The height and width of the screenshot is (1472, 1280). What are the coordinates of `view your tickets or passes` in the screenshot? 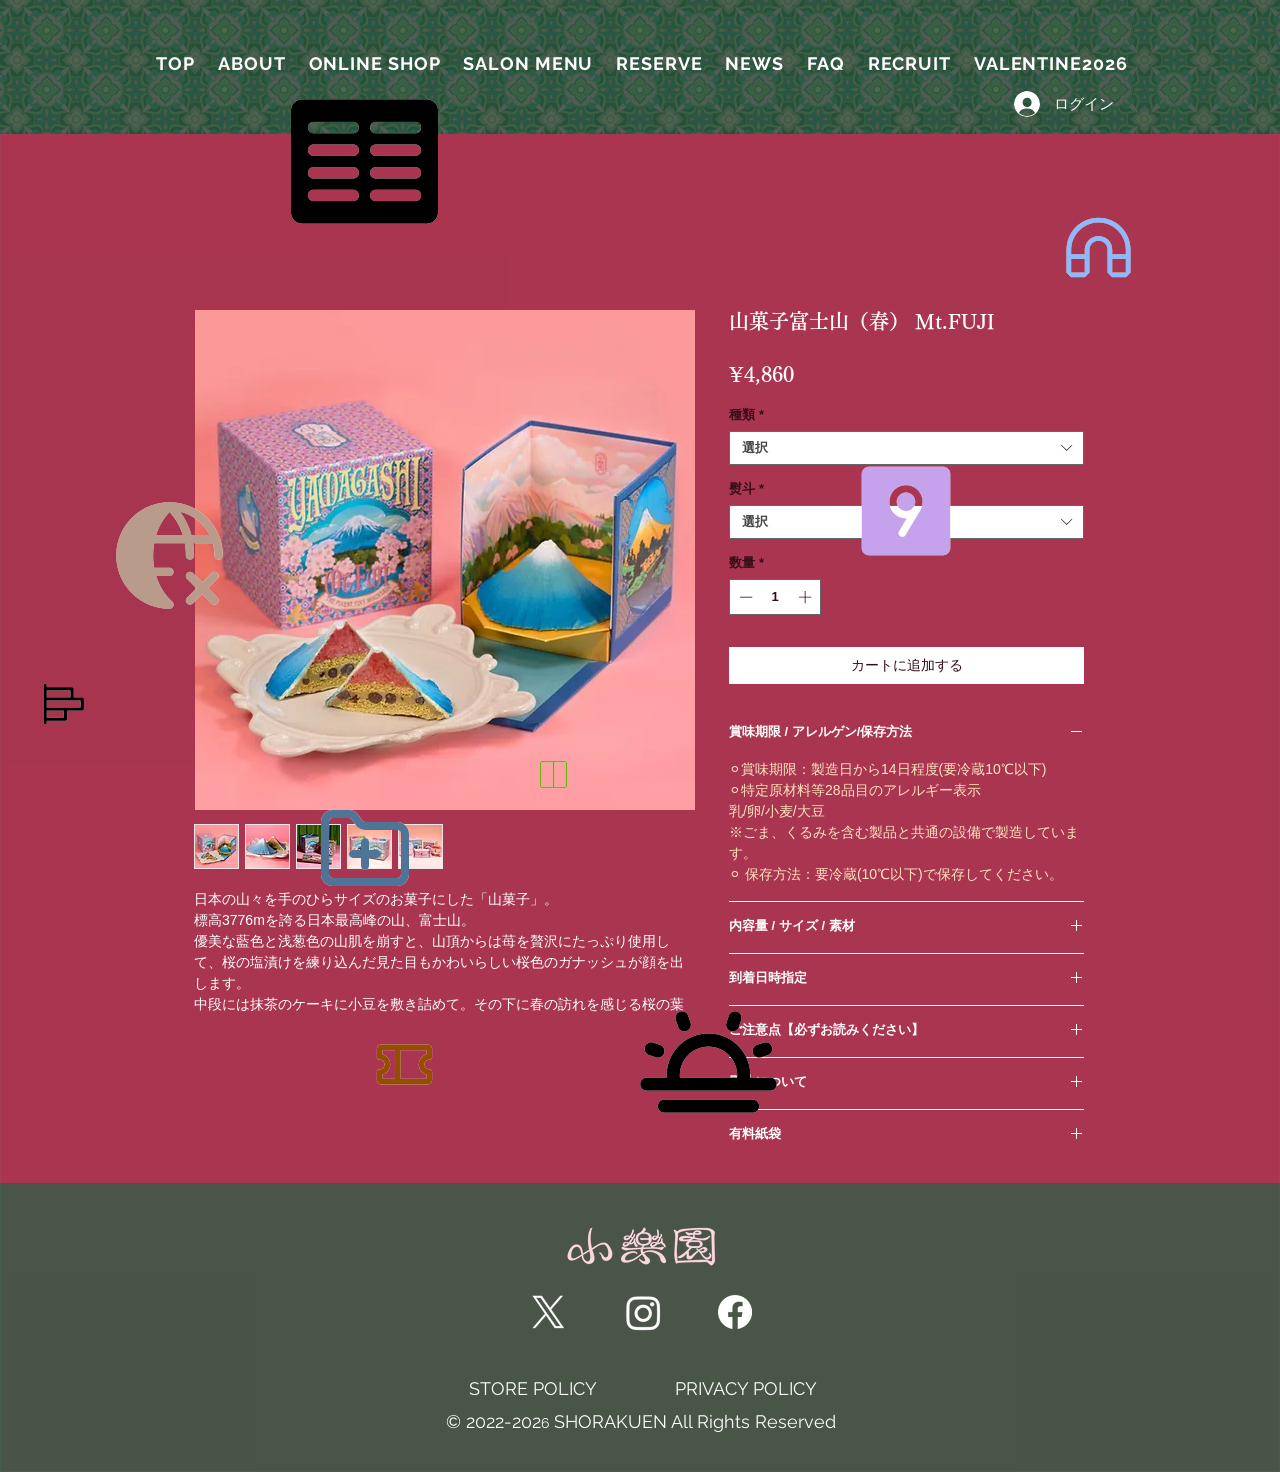 It's located at (404, 1064).